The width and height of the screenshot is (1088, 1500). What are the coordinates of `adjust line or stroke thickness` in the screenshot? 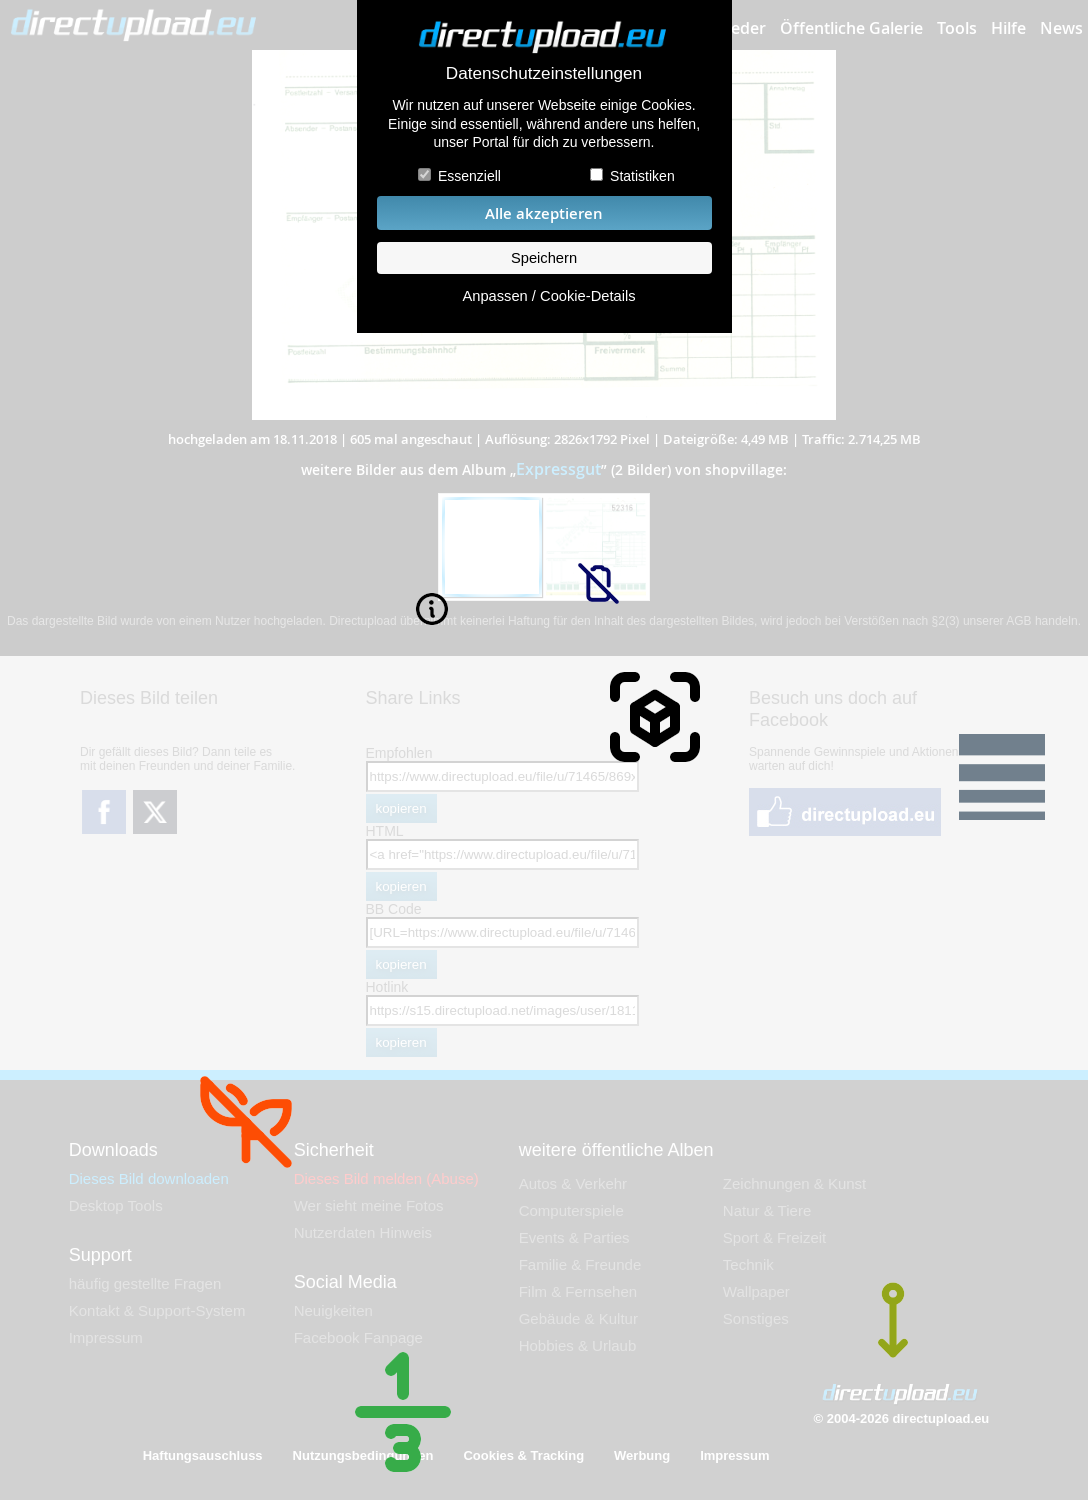 It's located at (1002, 777).